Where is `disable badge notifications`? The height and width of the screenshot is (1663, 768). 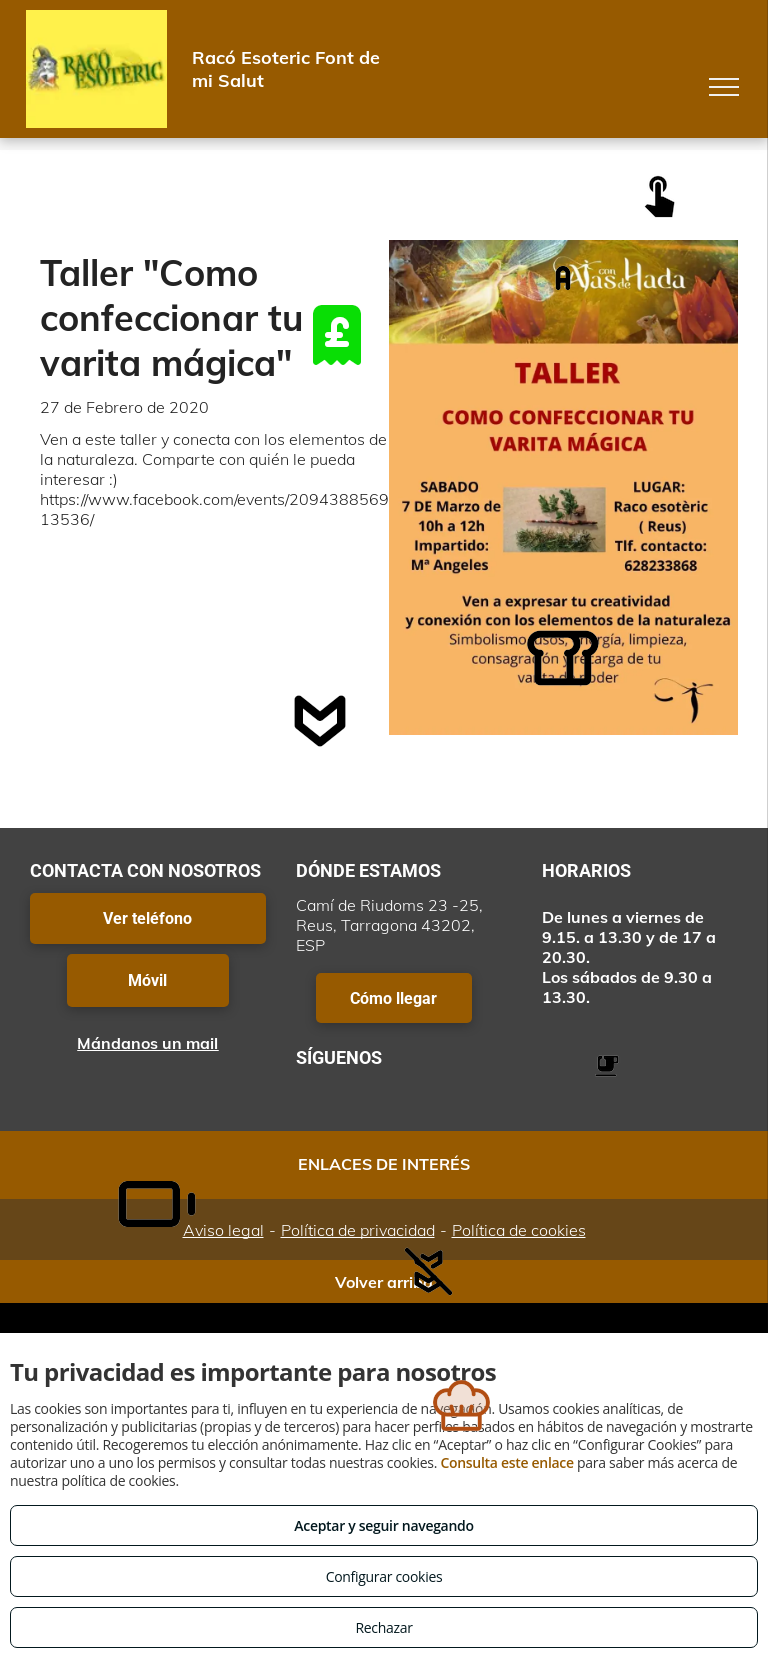
disable badge notifications is located at coordinates (428, 1271).